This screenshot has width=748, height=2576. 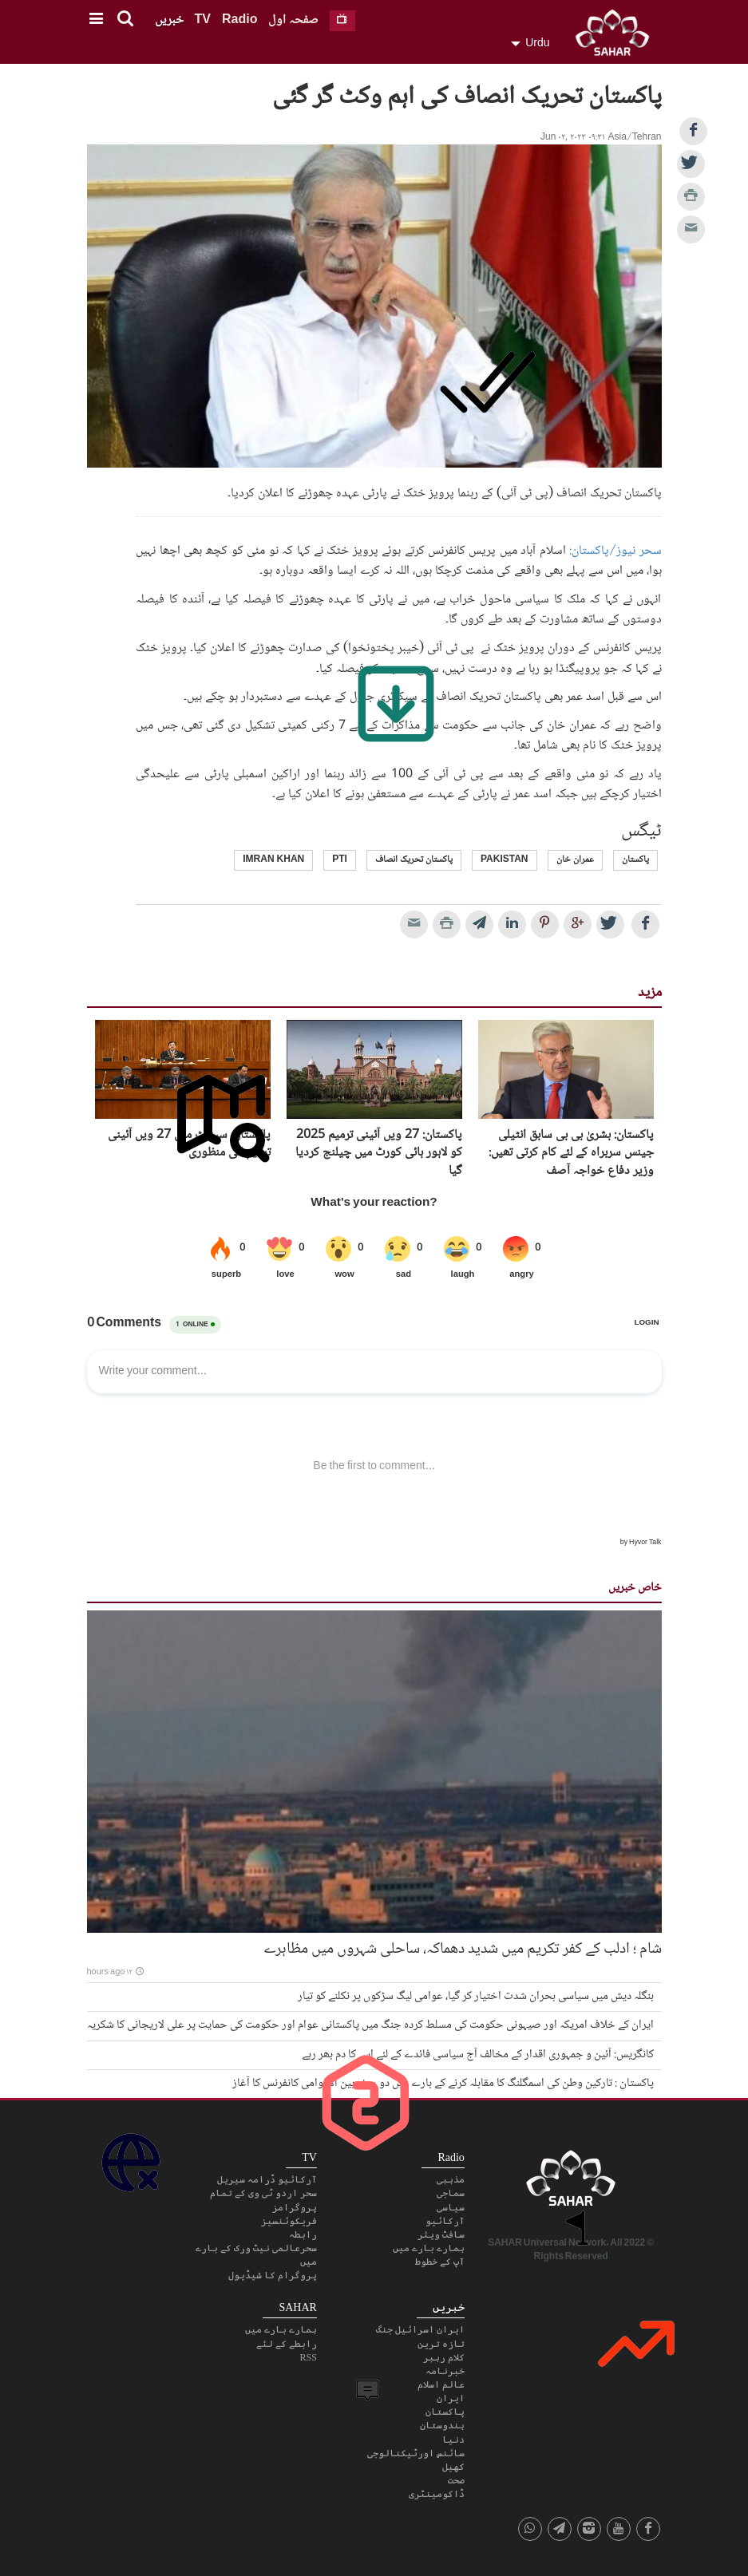 What do you see at coordinates (396, 704) in the screenshot?
I see `download file or content` at bounding box center [396, 704].